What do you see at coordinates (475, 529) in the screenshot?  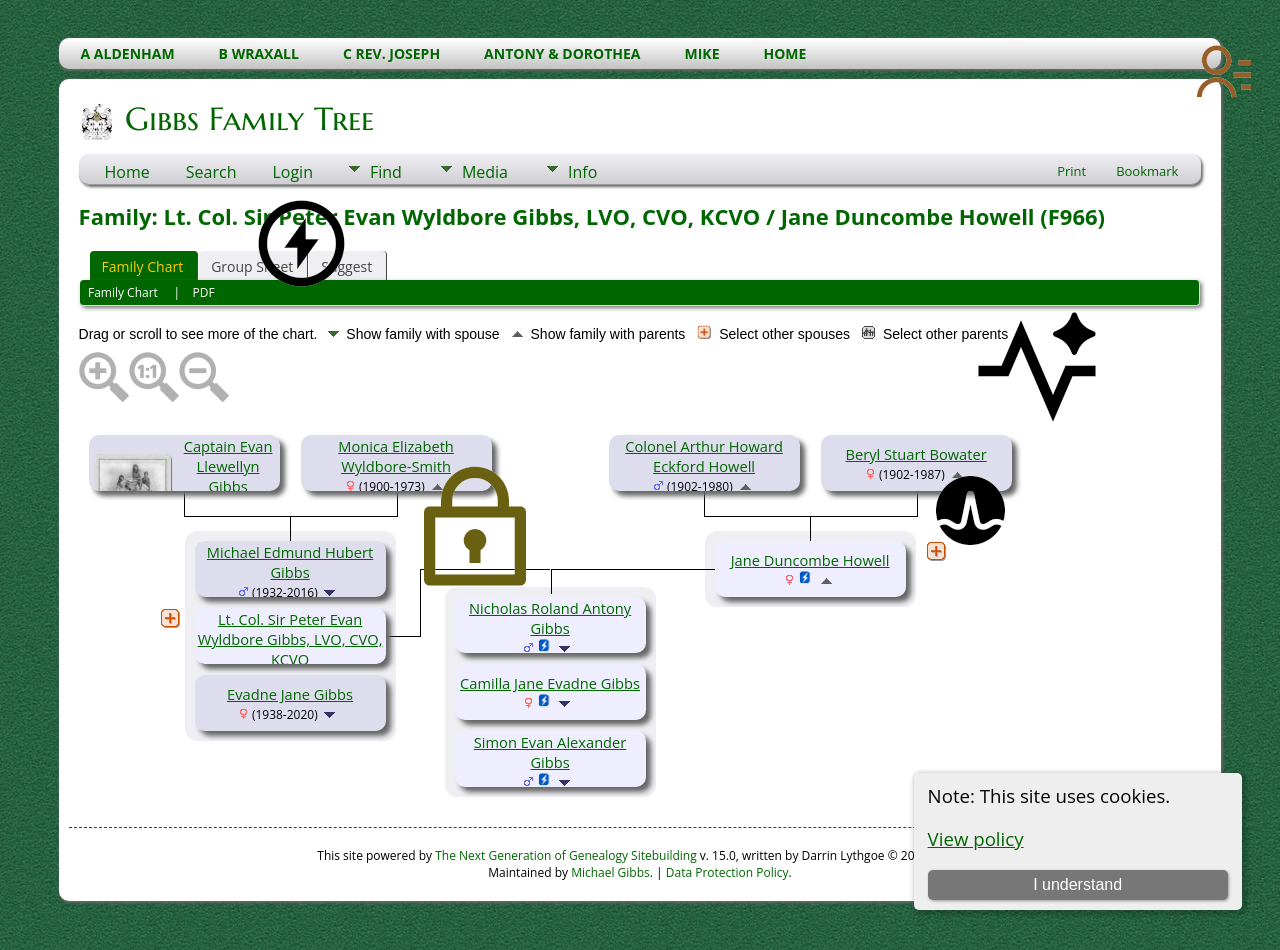 I see `lock or secure this item` at bounding box center [475, 529].